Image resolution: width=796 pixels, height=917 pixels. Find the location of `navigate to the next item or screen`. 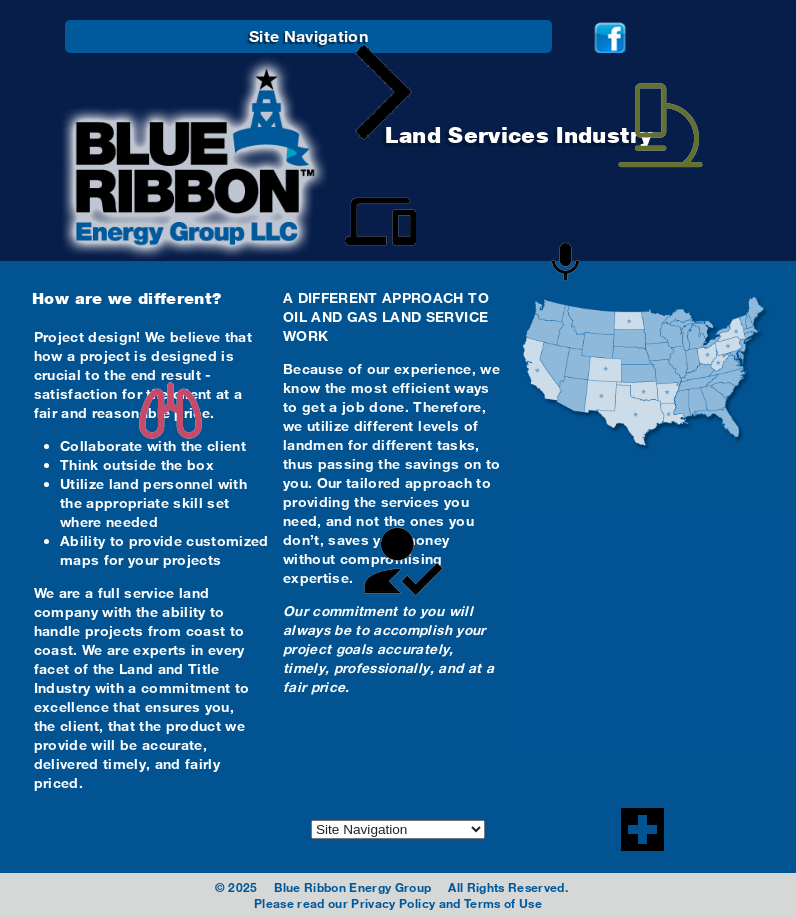

navigate to the next item or screen is located at coordinates (382, 92).